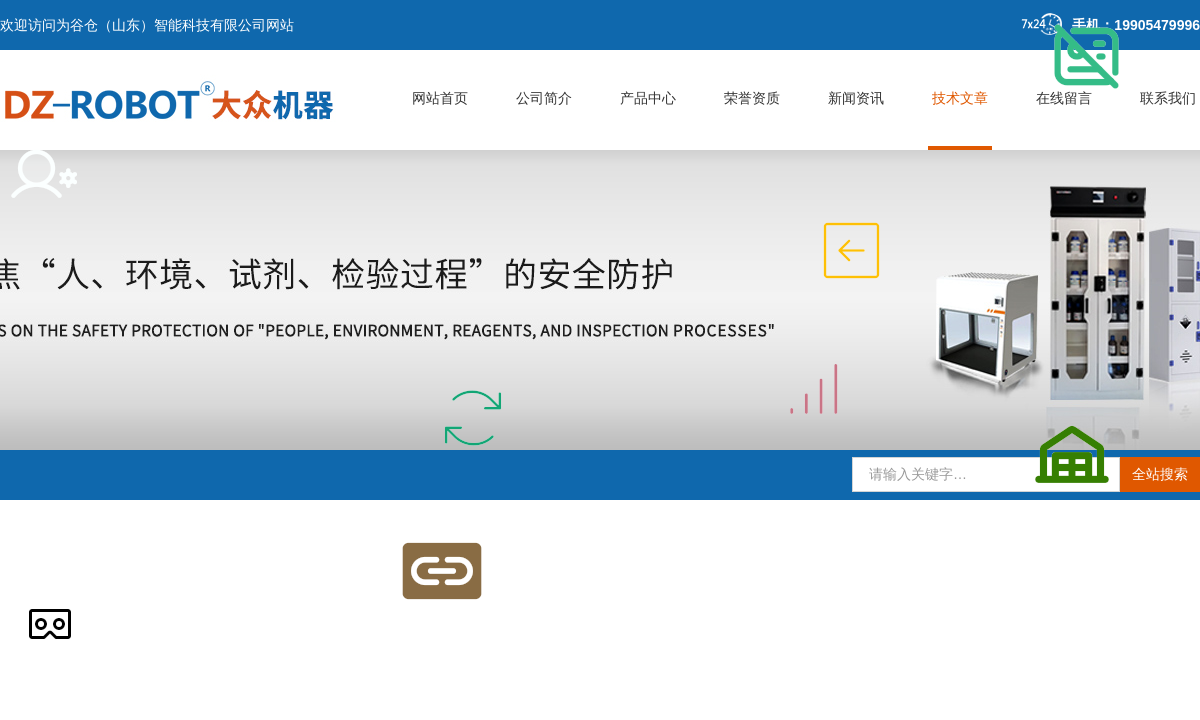  Describe the element at coordinates (442, 571) in the screenshot. I see `copy or share a link` at that location.